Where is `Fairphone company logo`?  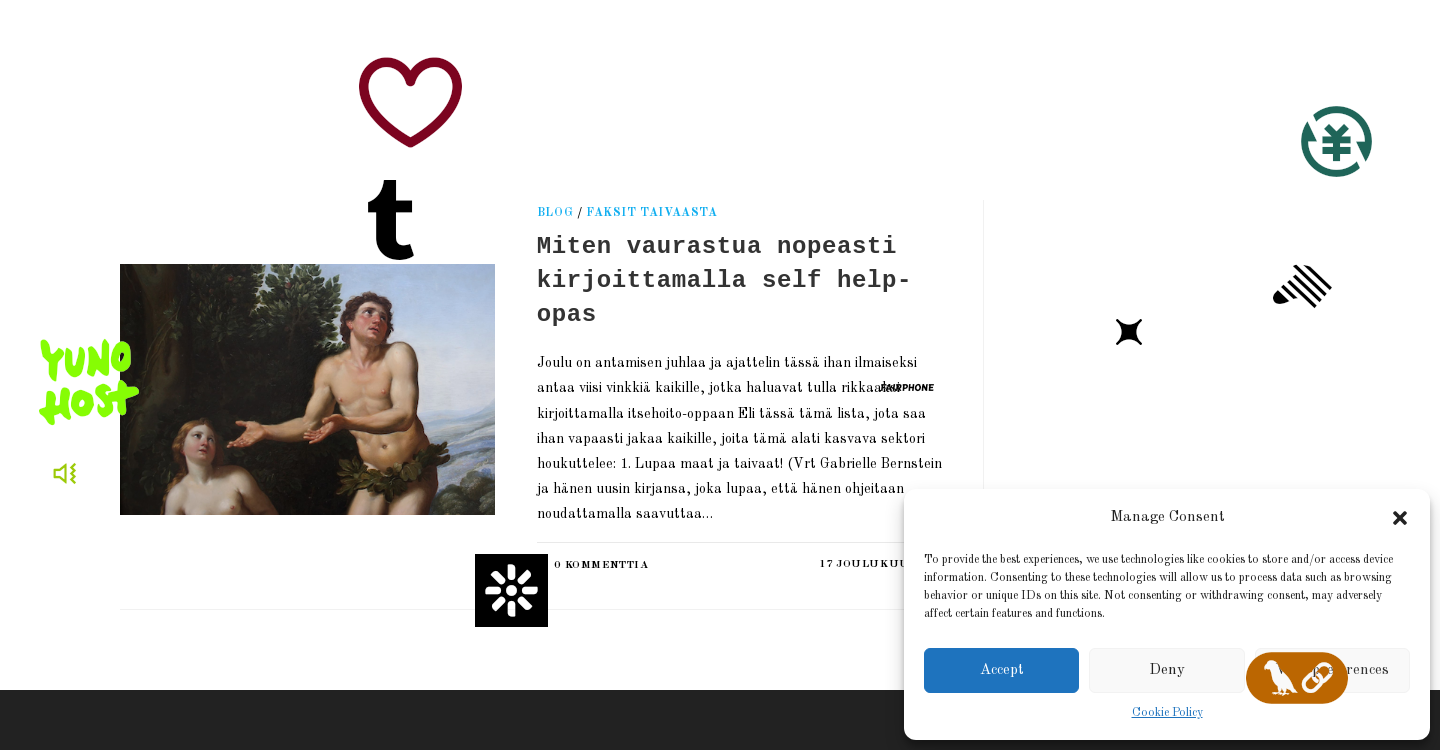
Fairphone company logo is located at coordinates (907, 387).